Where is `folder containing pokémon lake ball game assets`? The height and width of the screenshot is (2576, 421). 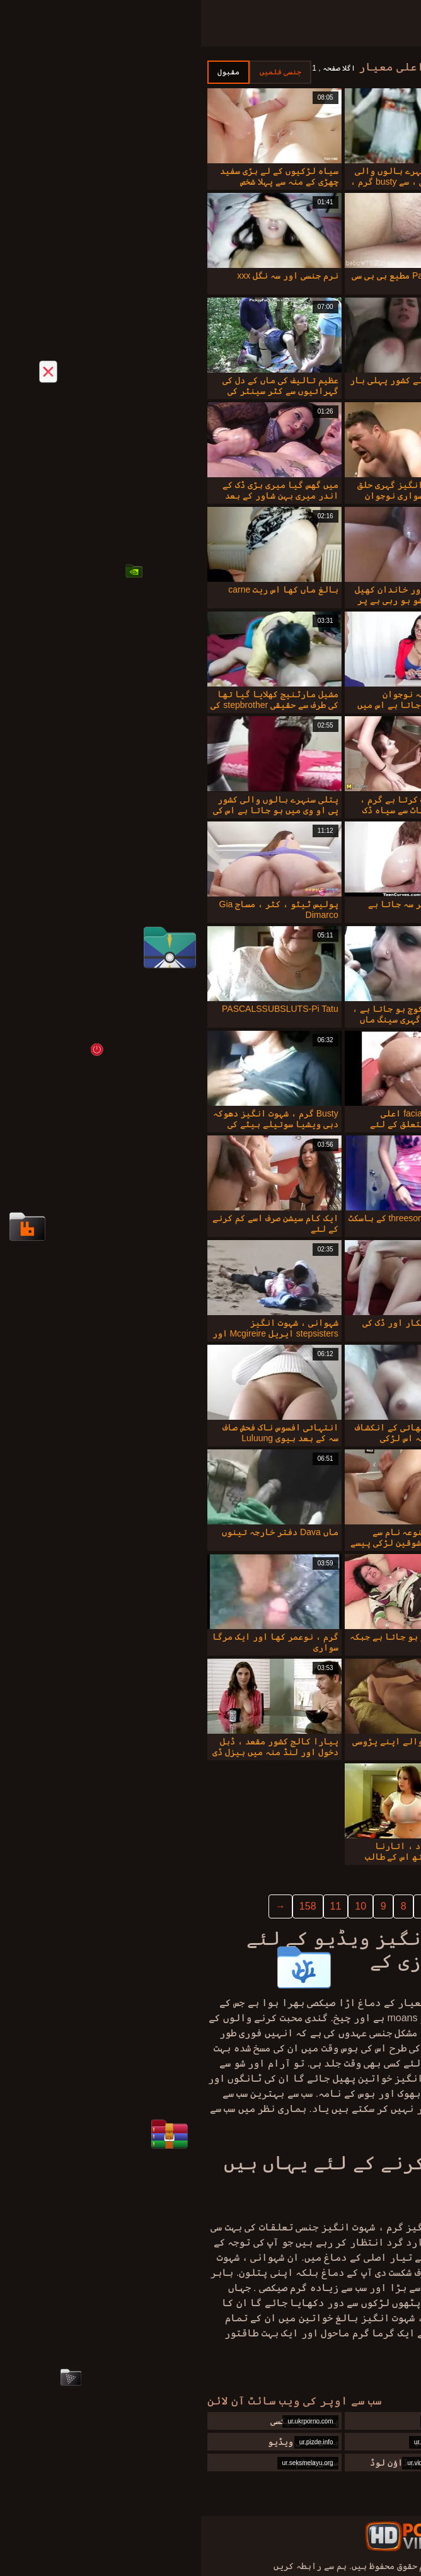
folder containing pokémon lake ball game assets is located at coordinates (170, 949).